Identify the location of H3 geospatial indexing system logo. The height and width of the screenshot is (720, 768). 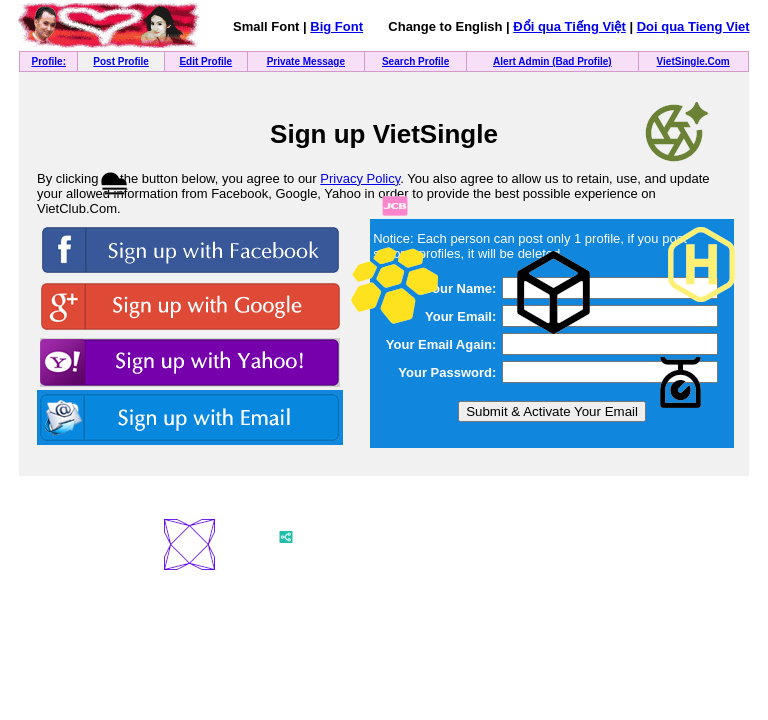
(394, 285).